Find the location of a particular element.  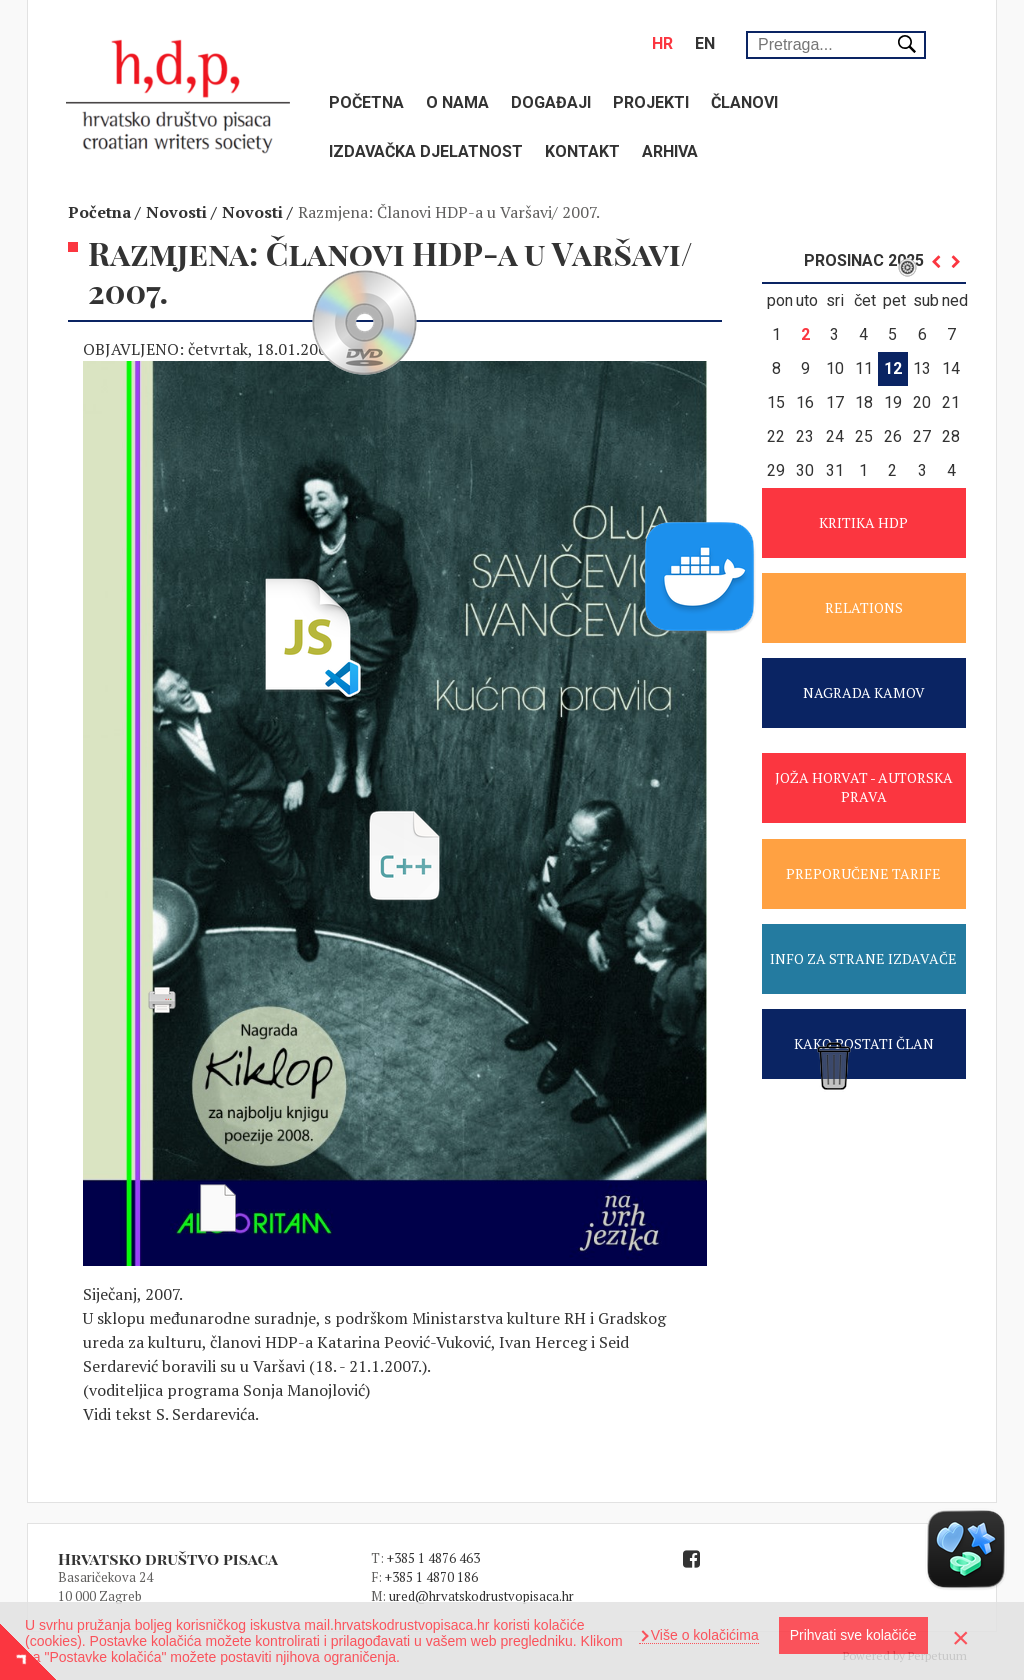

open Docker Desktop application is located at coordinates (699, 576).